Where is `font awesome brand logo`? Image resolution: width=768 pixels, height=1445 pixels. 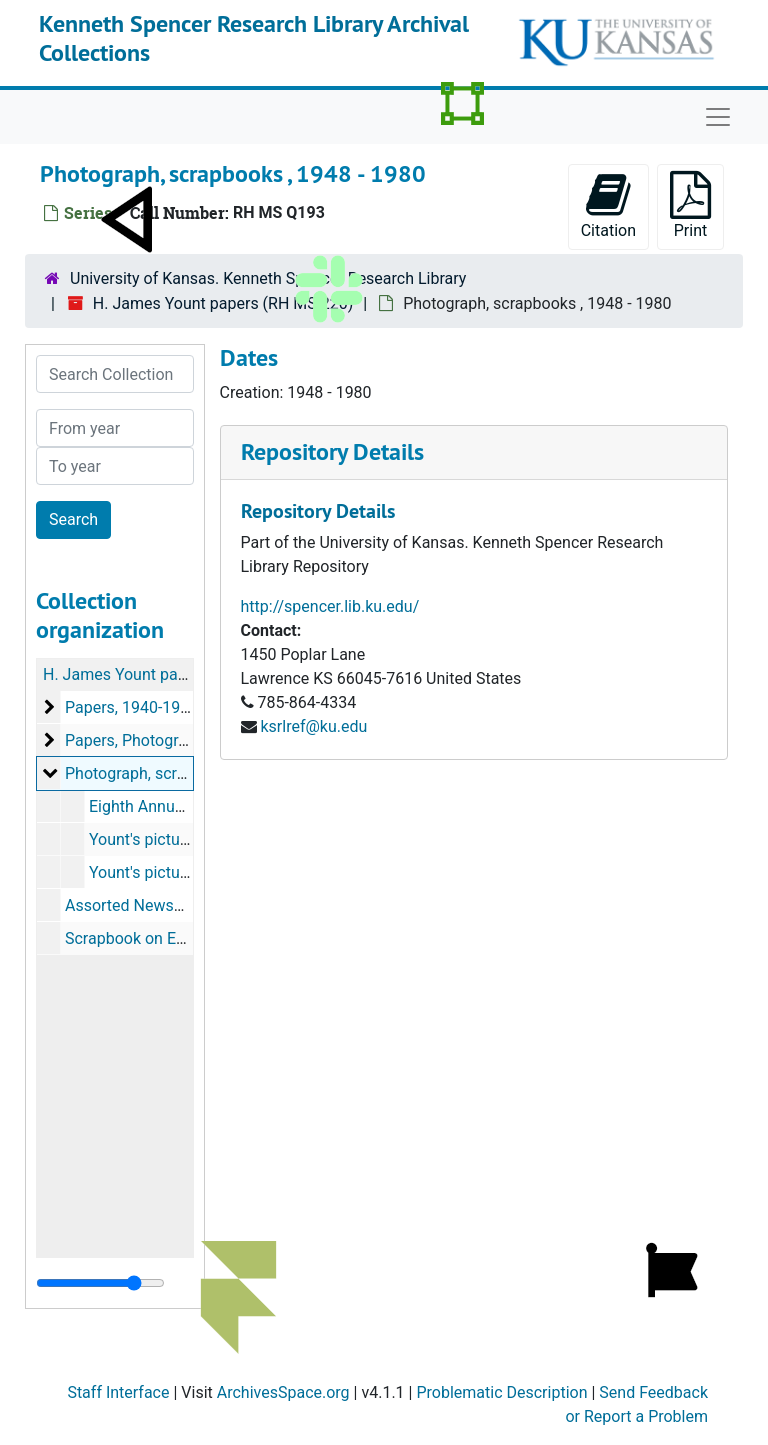 font awesome brand logo is located at coordinates (672, 1270).